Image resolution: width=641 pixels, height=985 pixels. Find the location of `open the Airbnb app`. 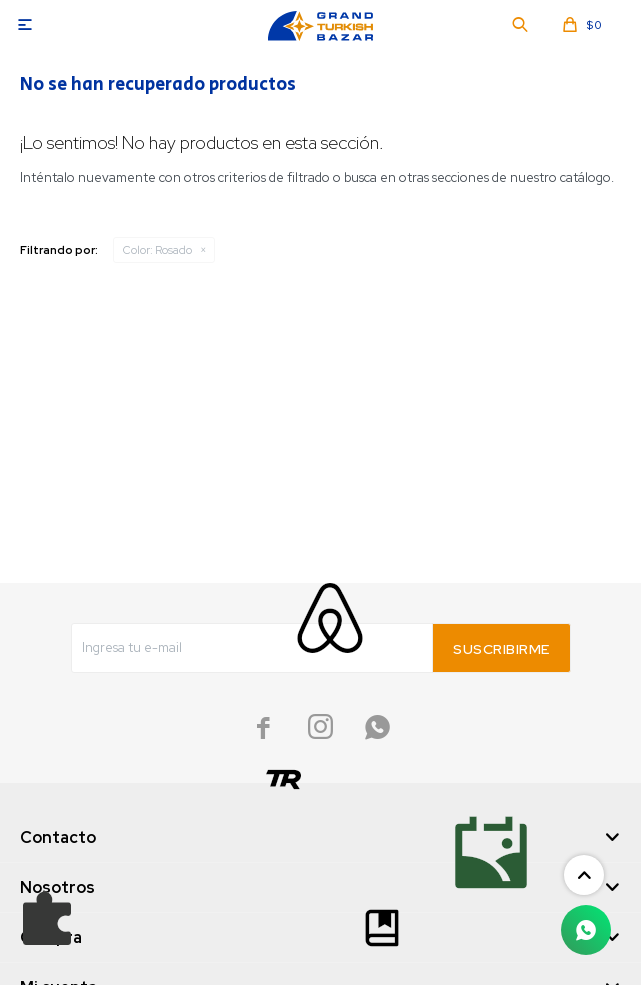

open the Airbnb app is located at coordinates (330, 618).